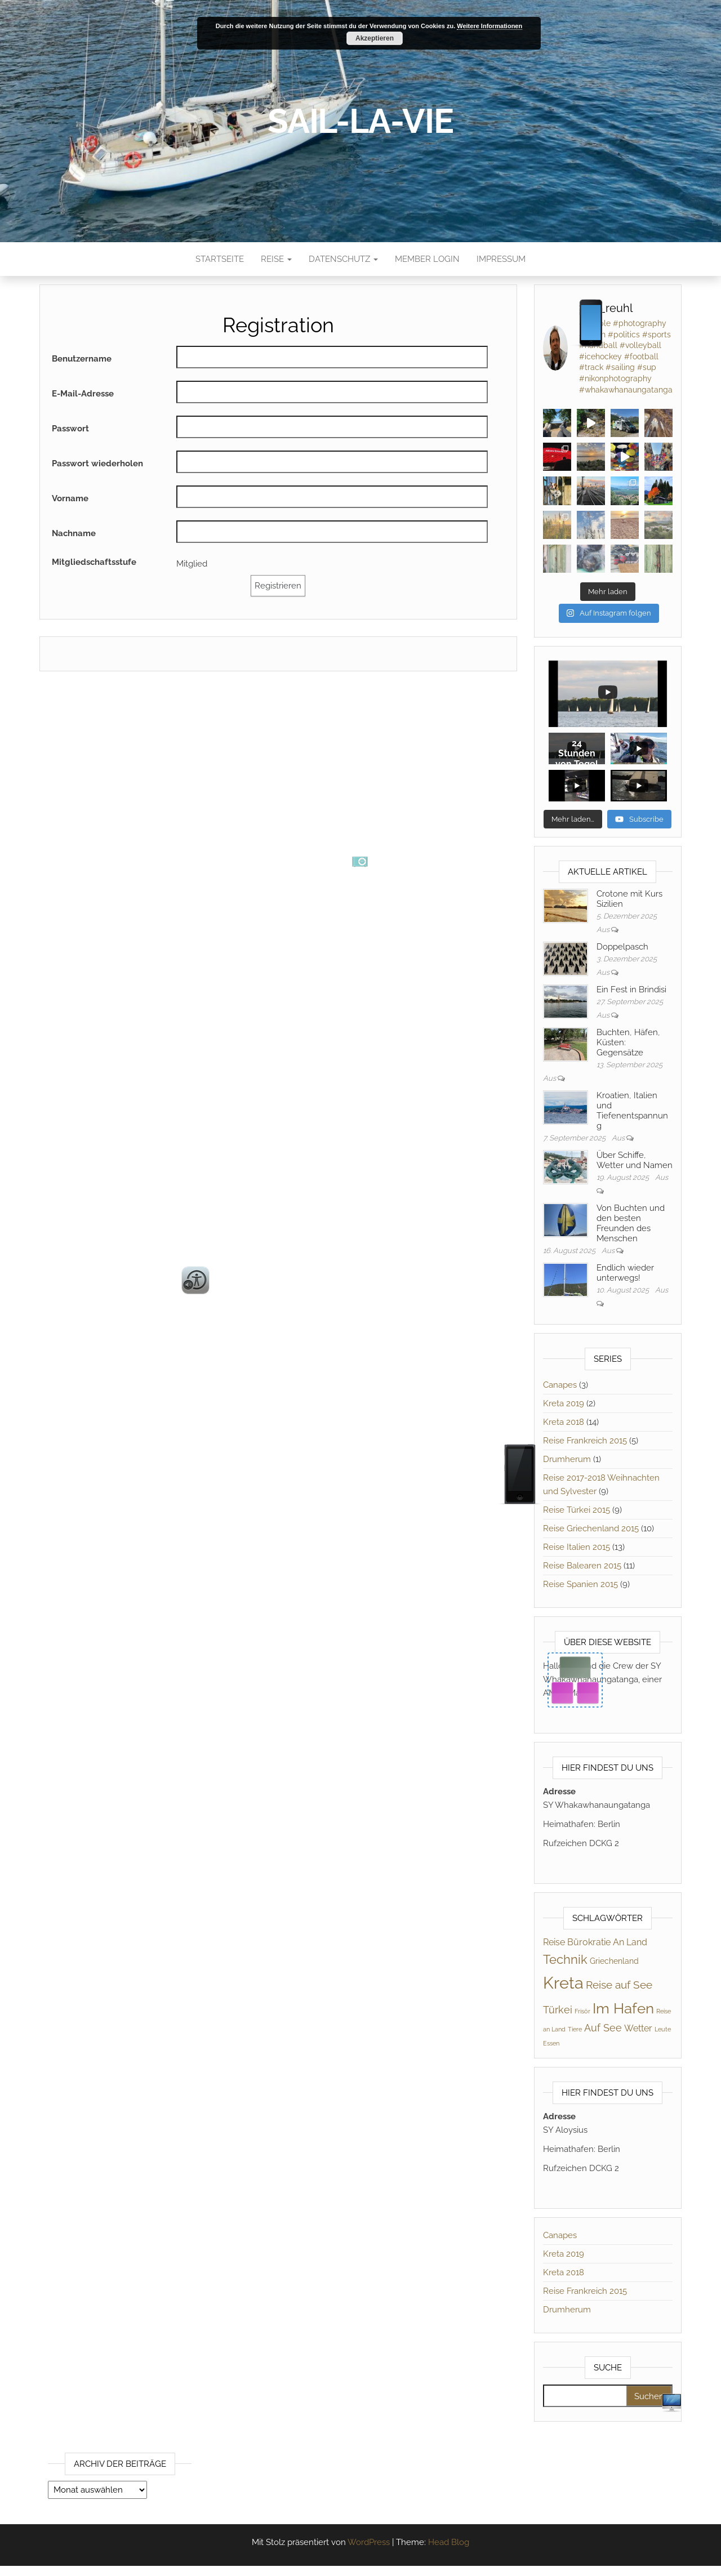 The image size is (721, 2576). I want to click on open voiceover accessibility settings, so click(195, 1280).